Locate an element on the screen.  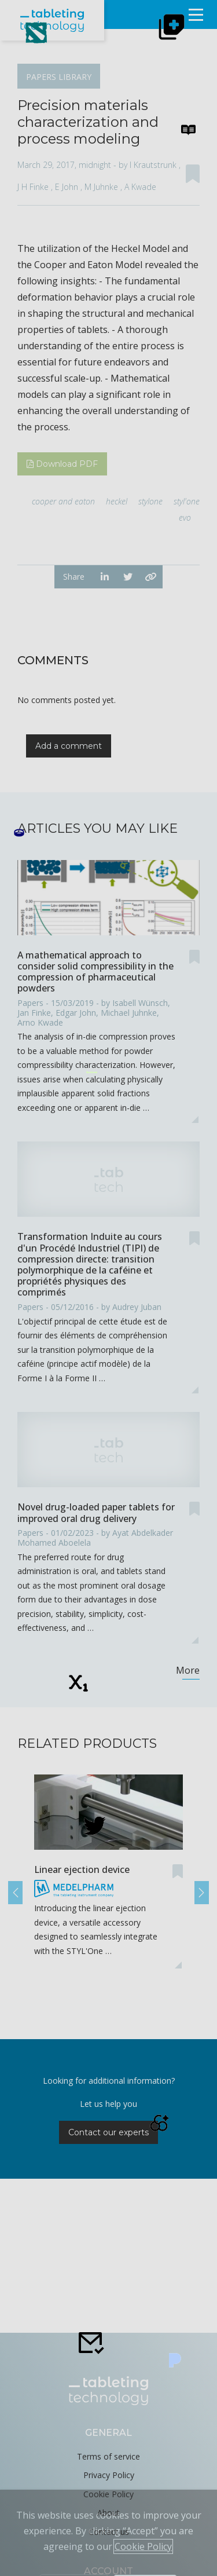
quantcast company logo is located at coordinates (91, 1072).